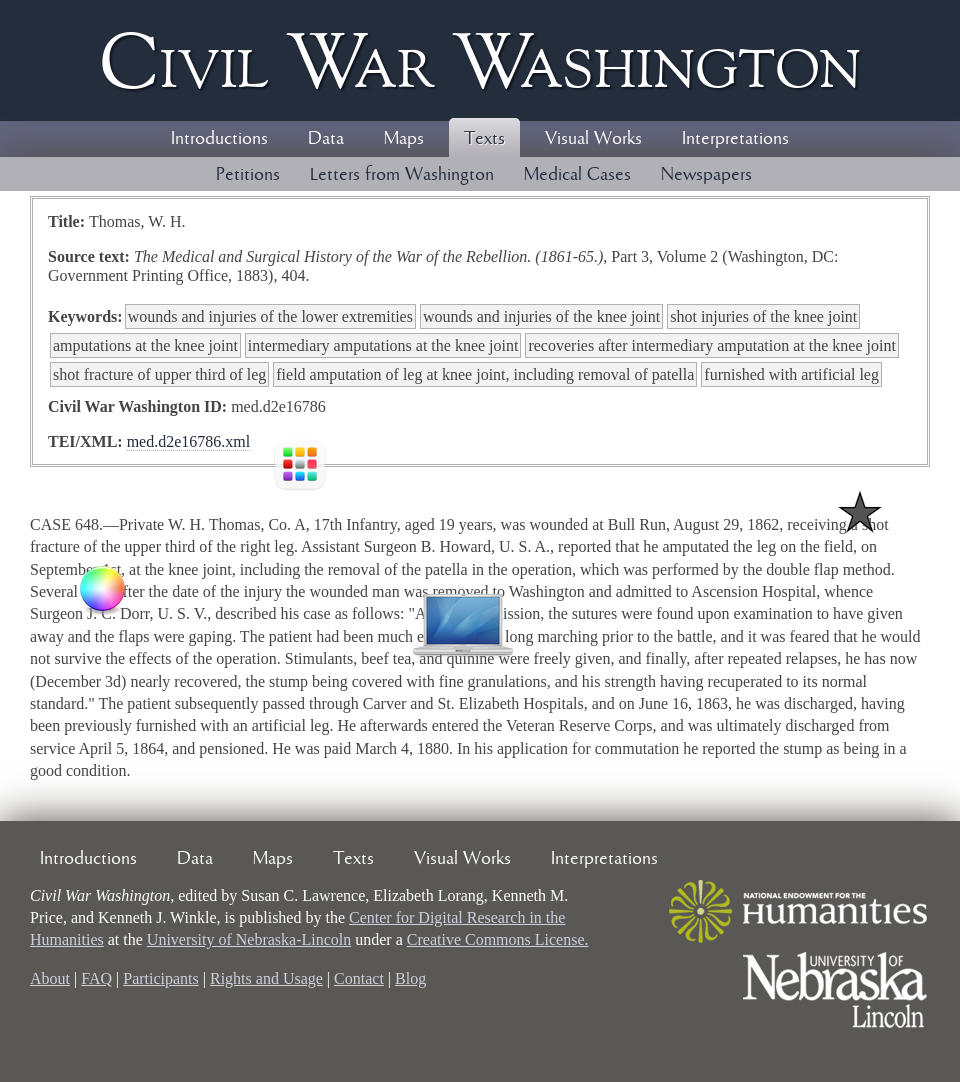 This screenshot has width=960, height=1082. I want to click on represents a powerbook g4 12-inch laptop device, so click(463, 619).